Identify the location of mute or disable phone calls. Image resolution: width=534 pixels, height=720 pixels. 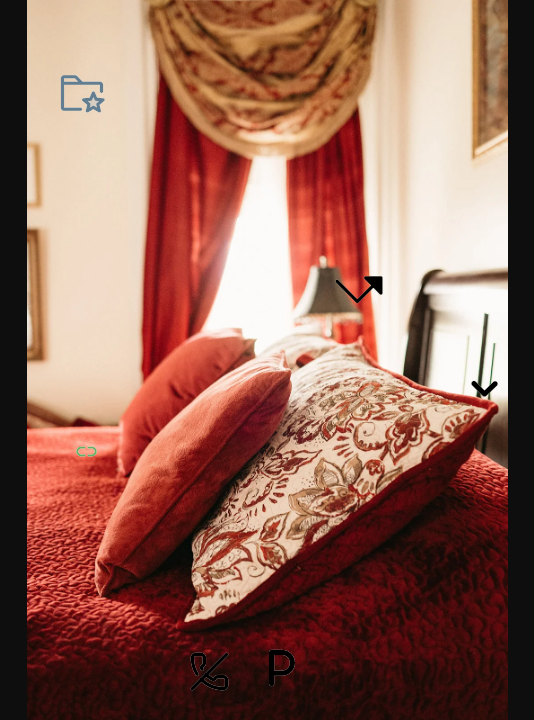
(209, 671).